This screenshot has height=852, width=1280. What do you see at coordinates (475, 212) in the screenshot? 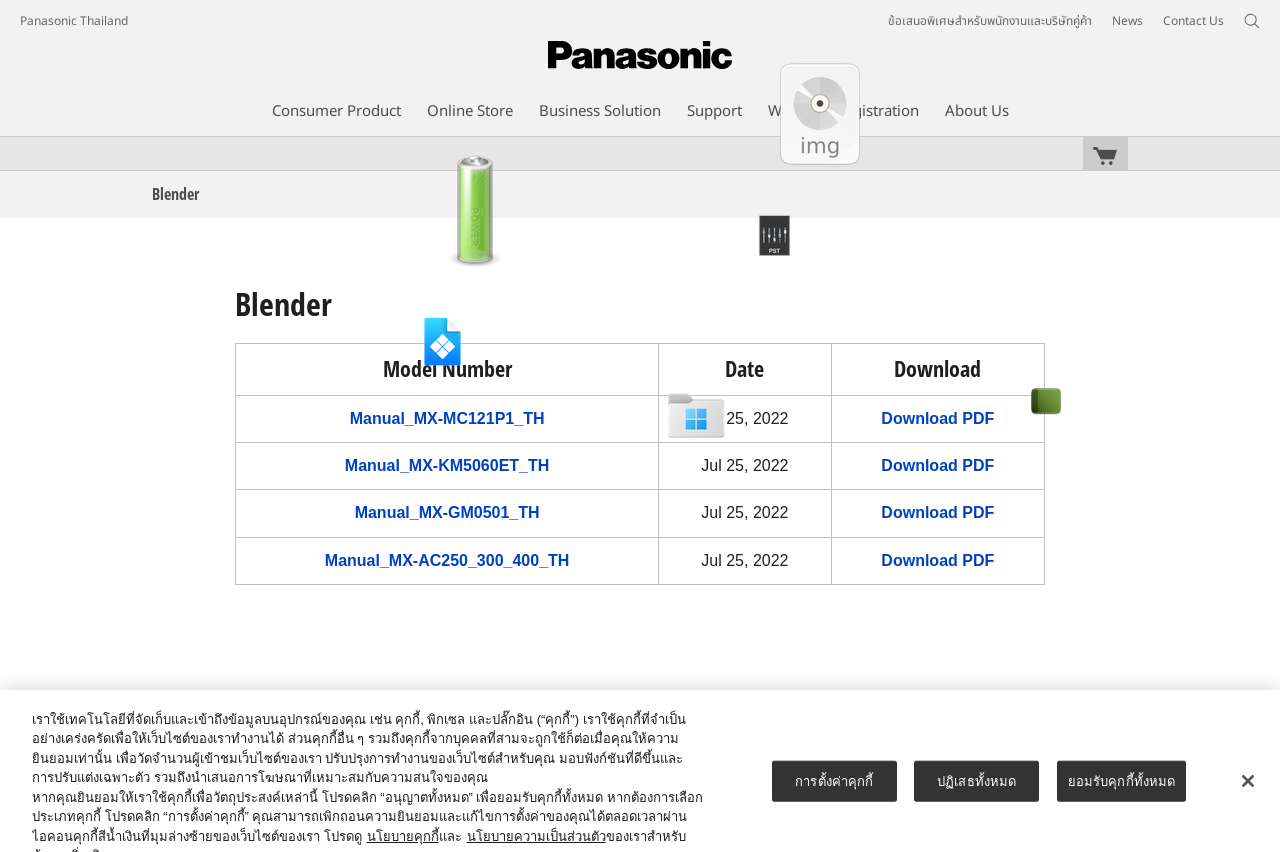
I see `indicates battery is fully charged` at bounding box center [475, 212].